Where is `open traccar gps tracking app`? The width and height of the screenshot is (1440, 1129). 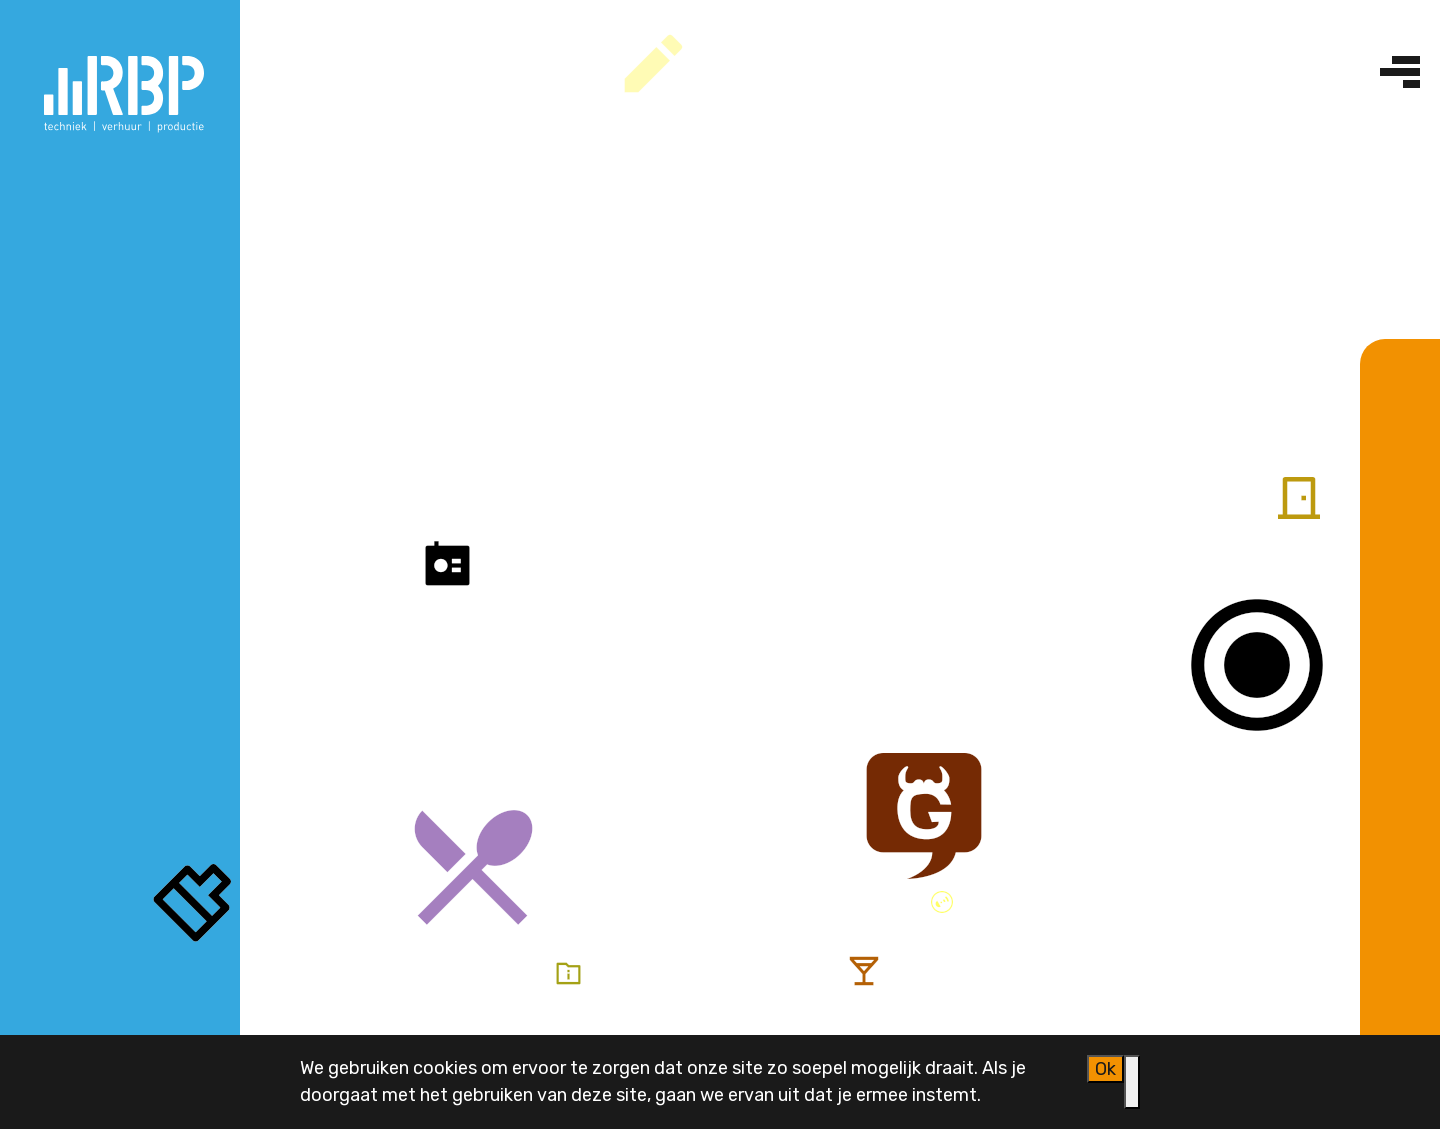 open traccar gps tracking app is located at coordinates (942, 902).